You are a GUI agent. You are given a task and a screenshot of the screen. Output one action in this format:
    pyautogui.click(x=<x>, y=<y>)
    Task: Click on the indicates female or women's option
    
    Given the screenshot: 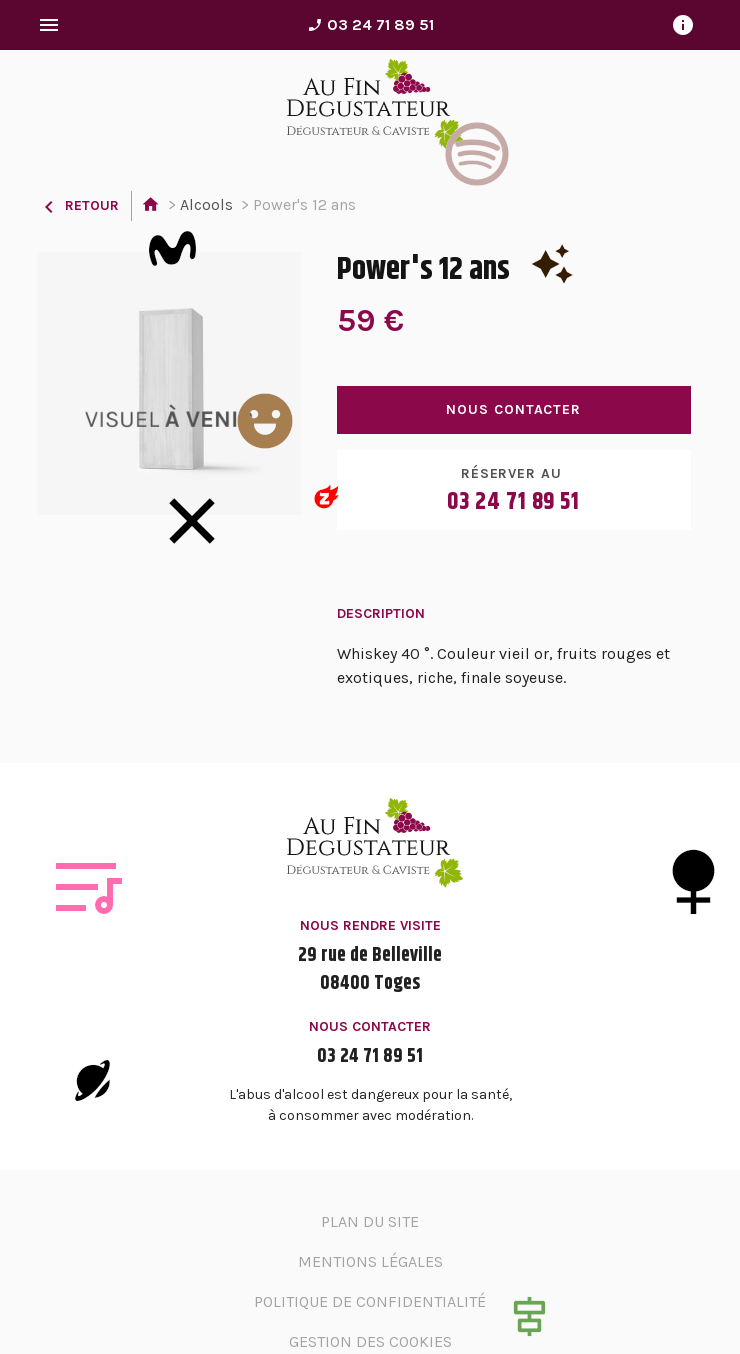 What is the action you would take?
    pyautogui.click(x=693, y=880)
    